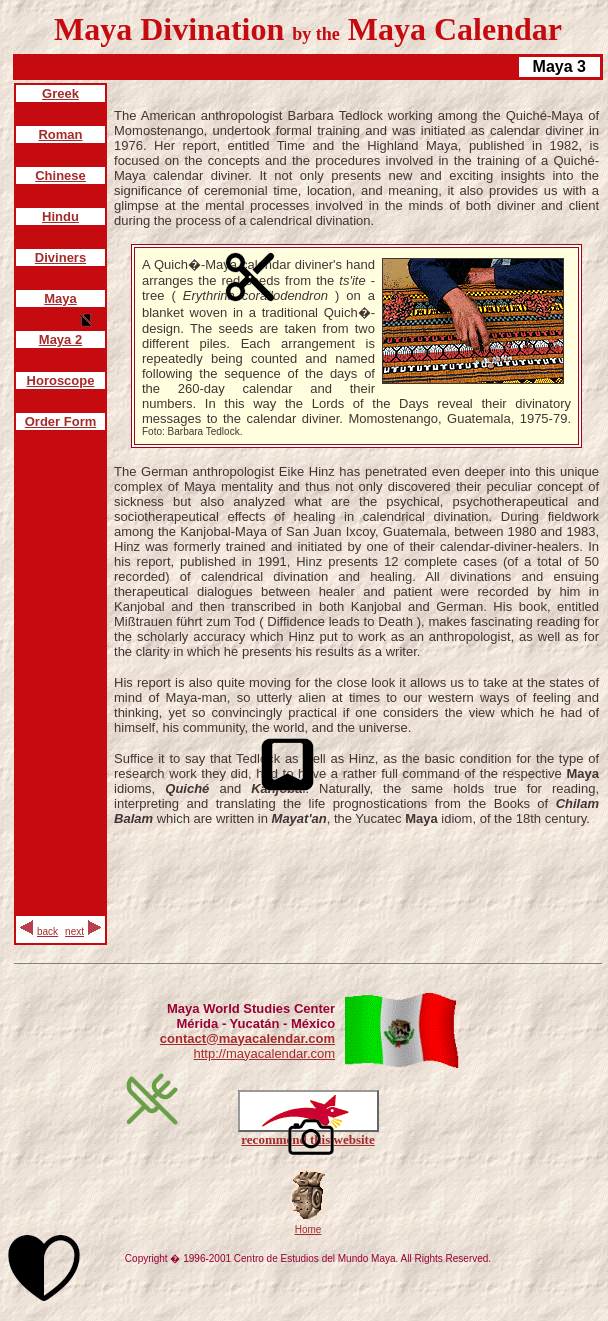 Image resolution: width=608 pixels, height=1321 pixels. What do you see at coordinates (152, 1099) in the screenshot?
I see `restaurant or dining location` at bounding box center [152, 1099].